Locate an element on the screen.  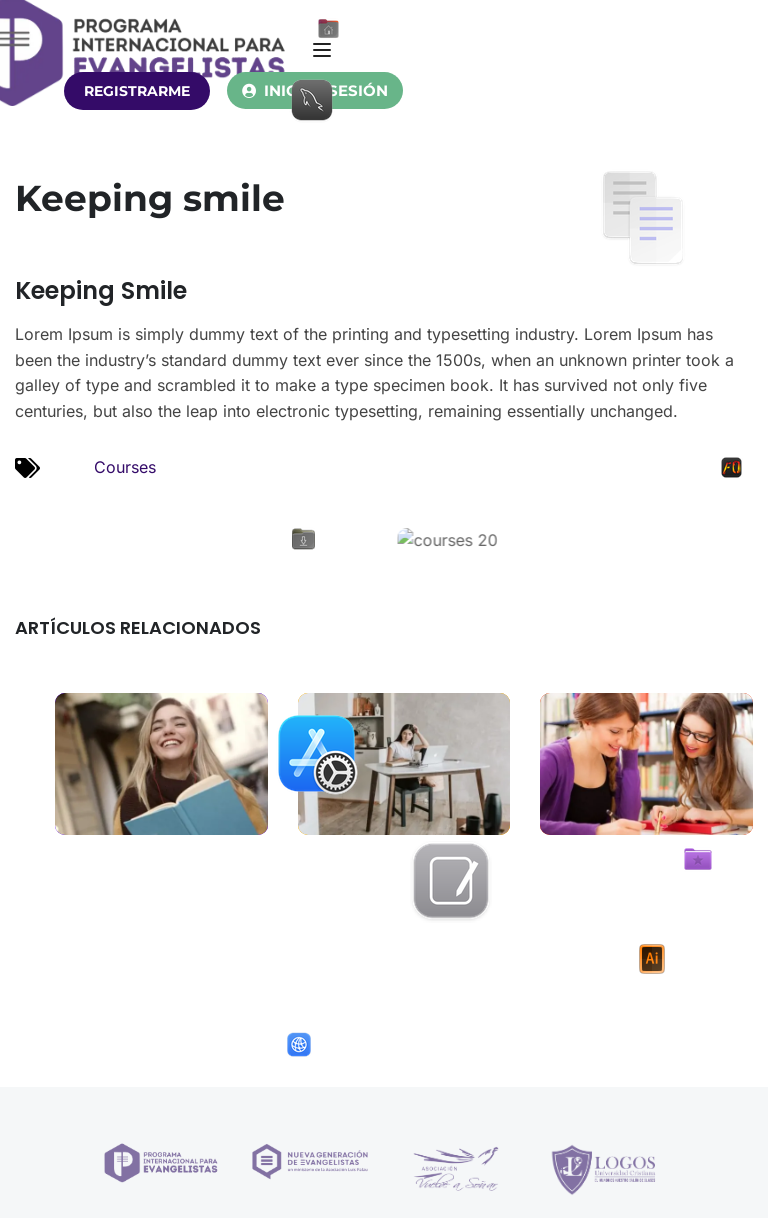
access your home folder is located at coordinates (328, 28).